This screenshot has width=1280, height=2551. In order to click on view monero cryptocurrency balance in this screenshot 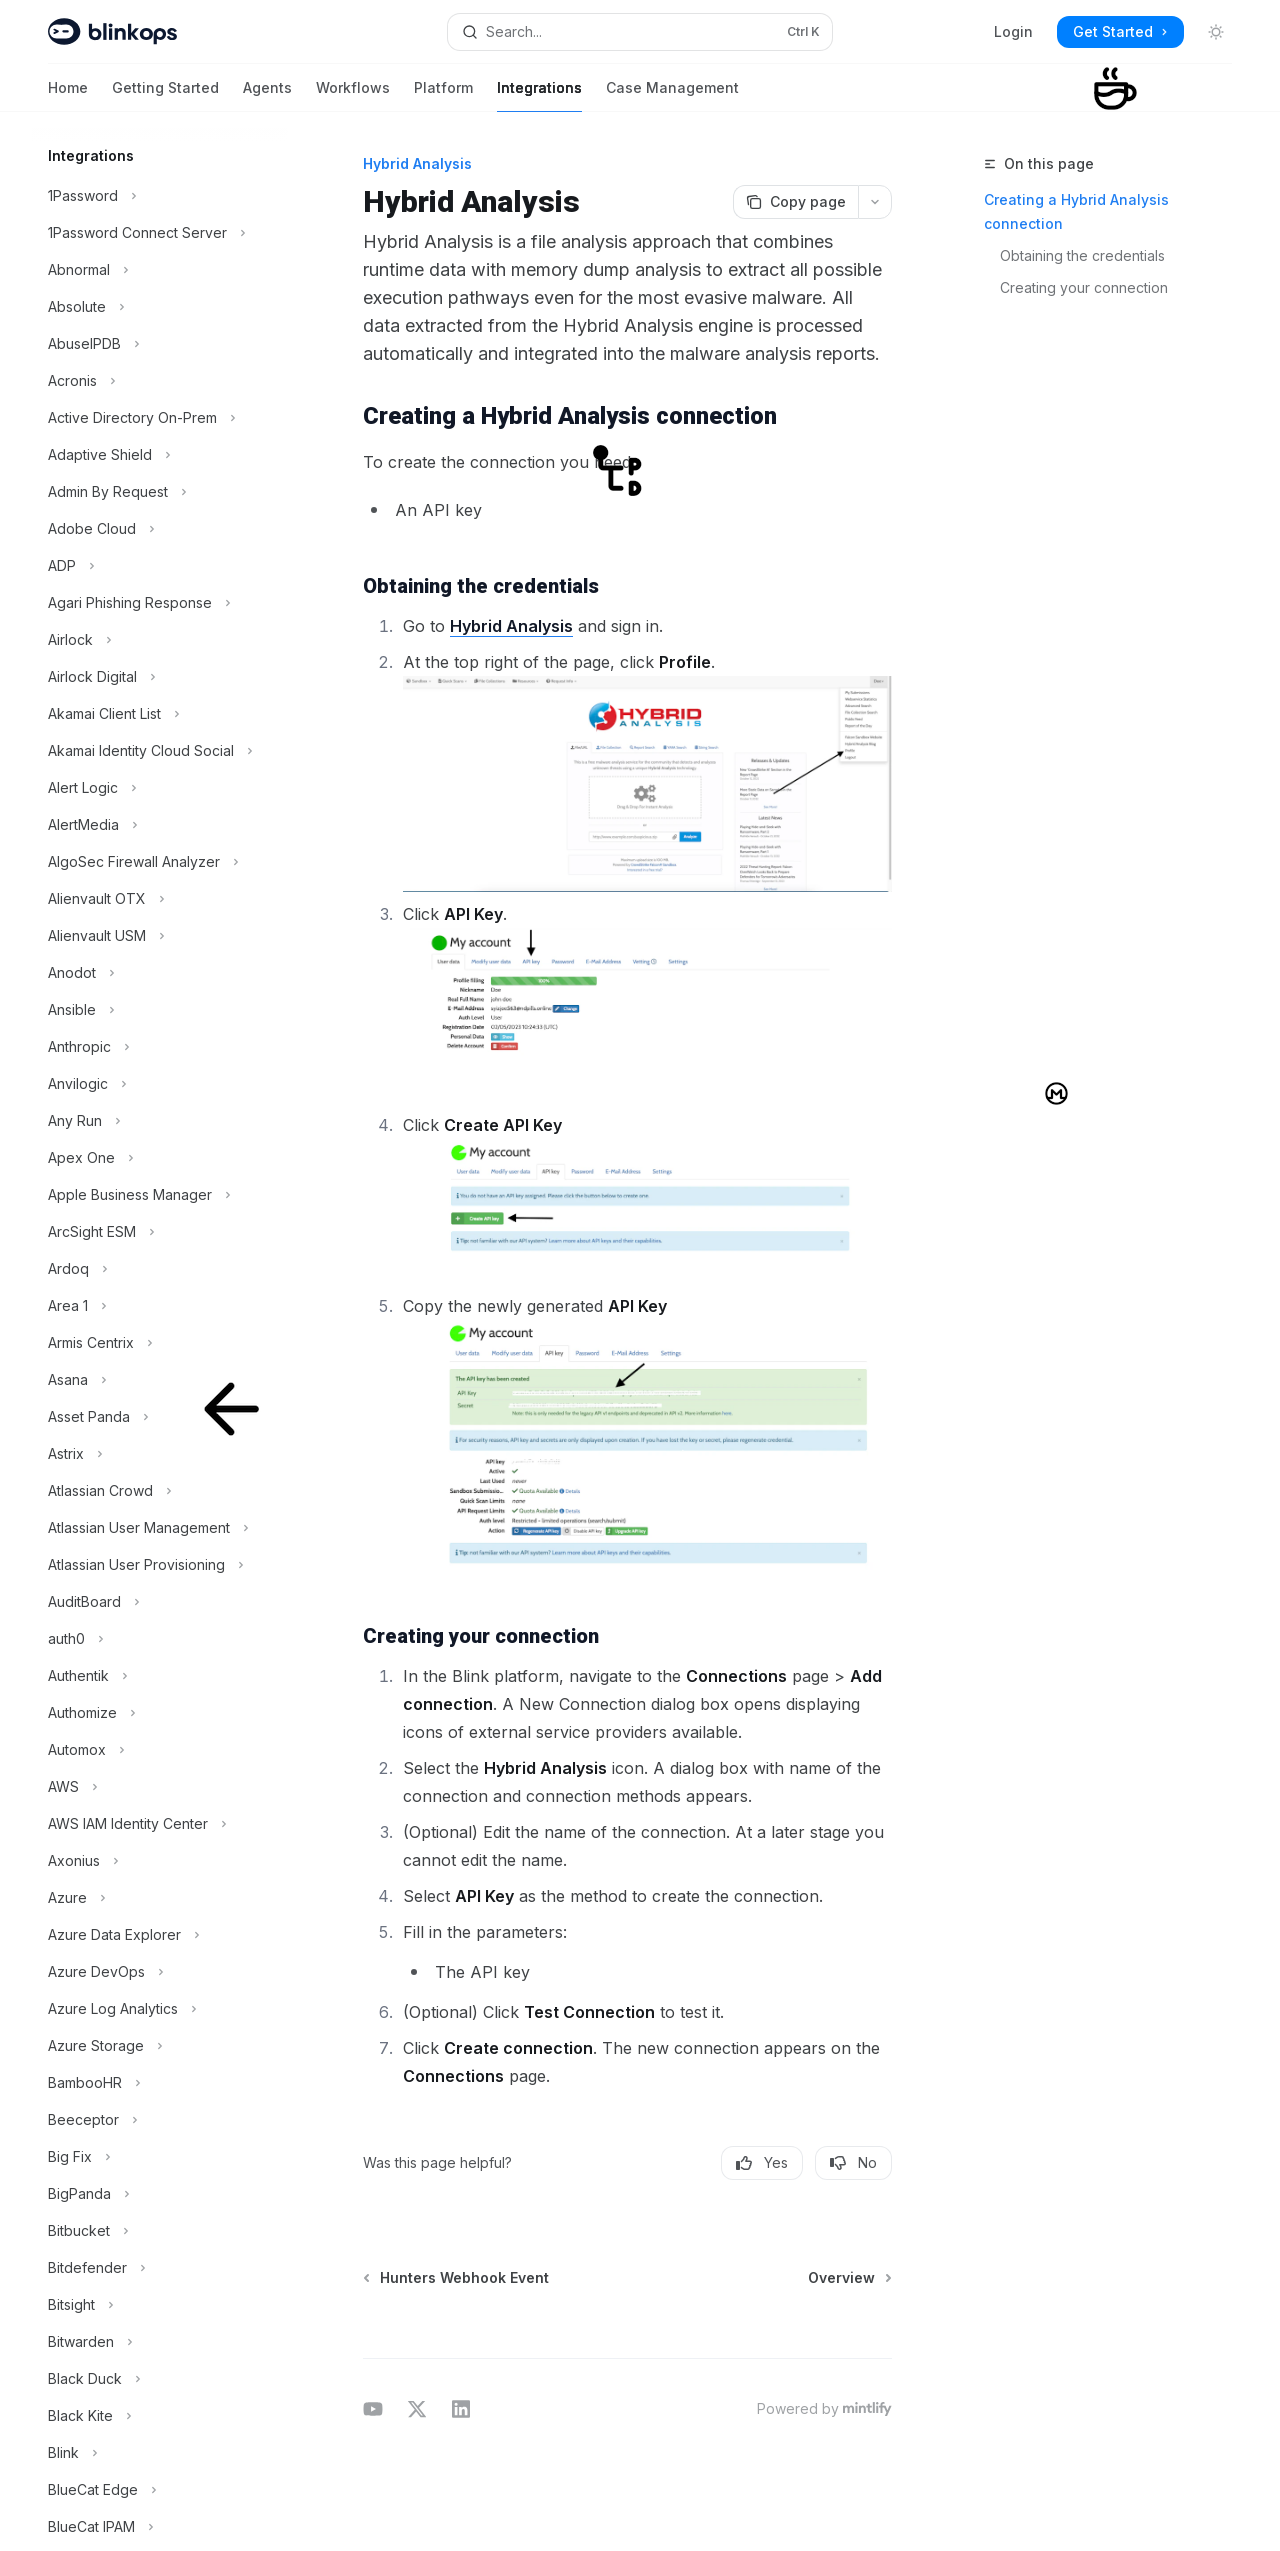, I will do `click(1056, 1093)`.